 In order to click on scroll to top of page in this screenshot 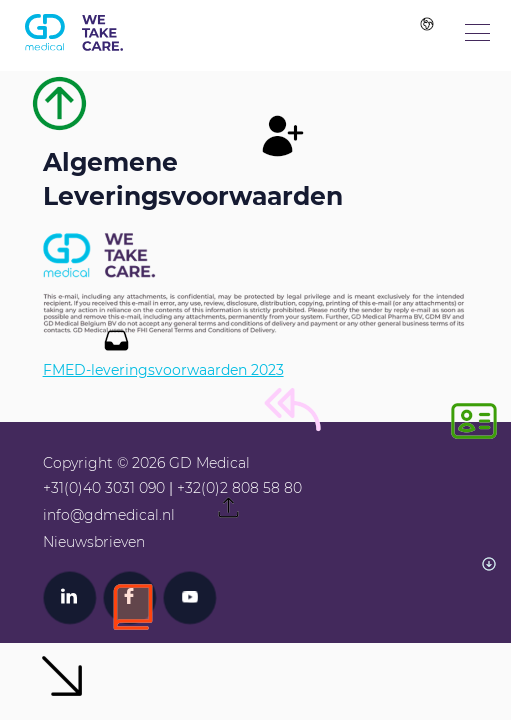, I will do `click(59, 103)`.